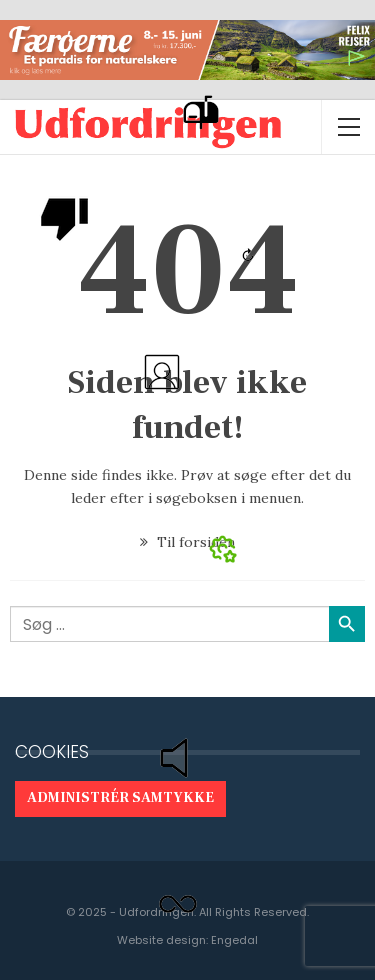  I want to click on skip forward 10 seconds in media playback, so click(248, 255).